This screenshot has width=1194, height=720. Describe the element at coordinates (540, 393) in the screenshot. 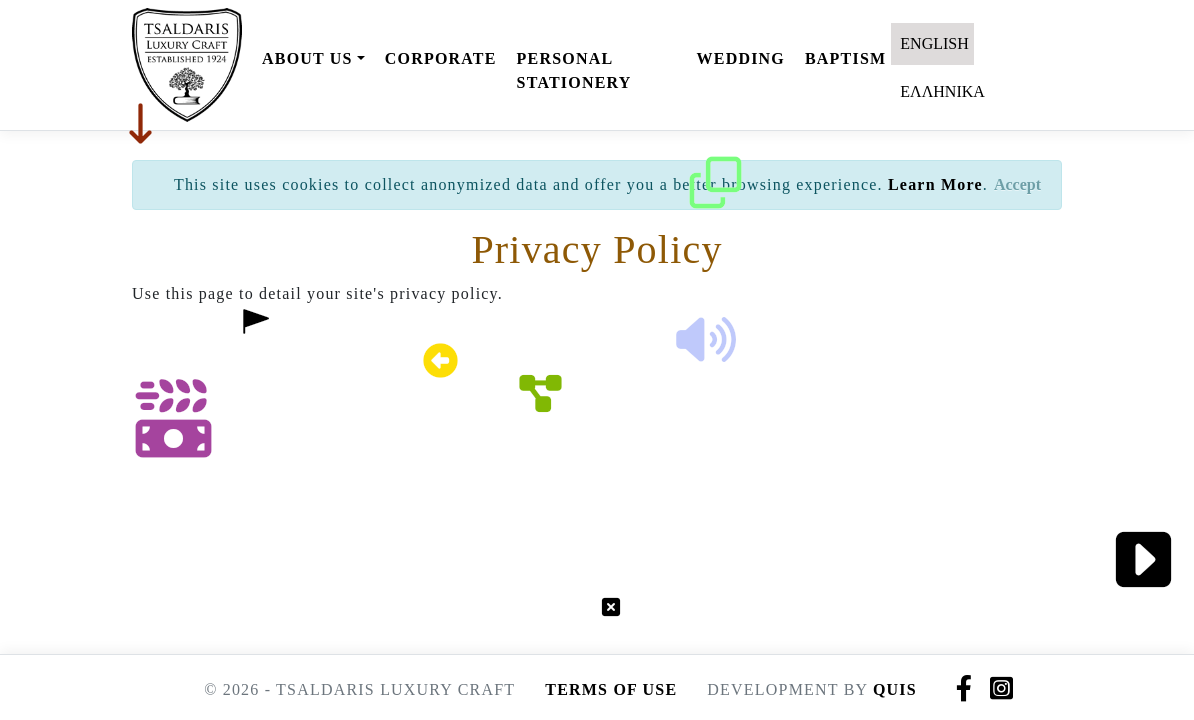

I see `view project workflow or diagram` at that location.